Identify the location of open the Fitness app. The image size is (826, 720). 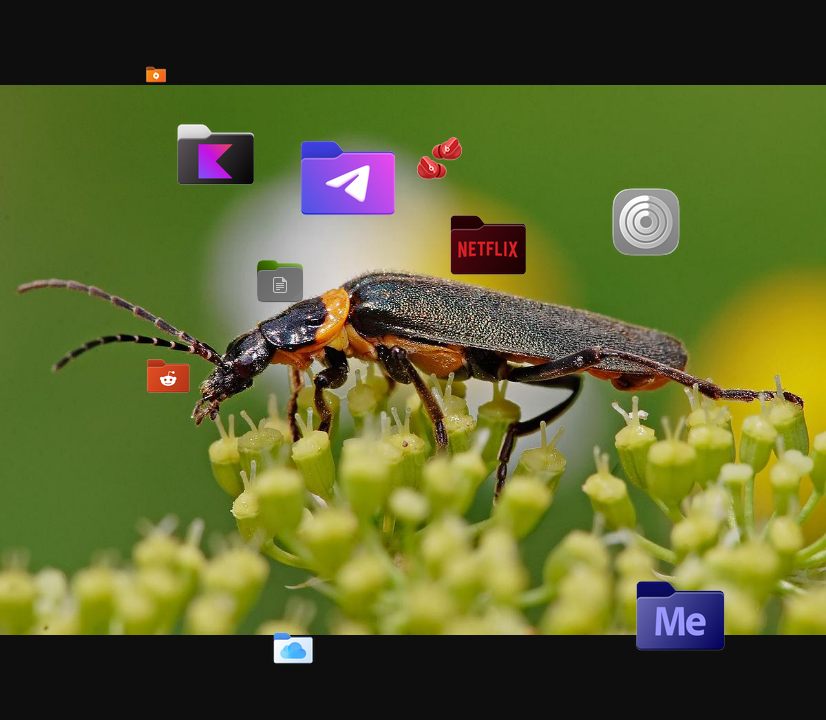
(646, 222).